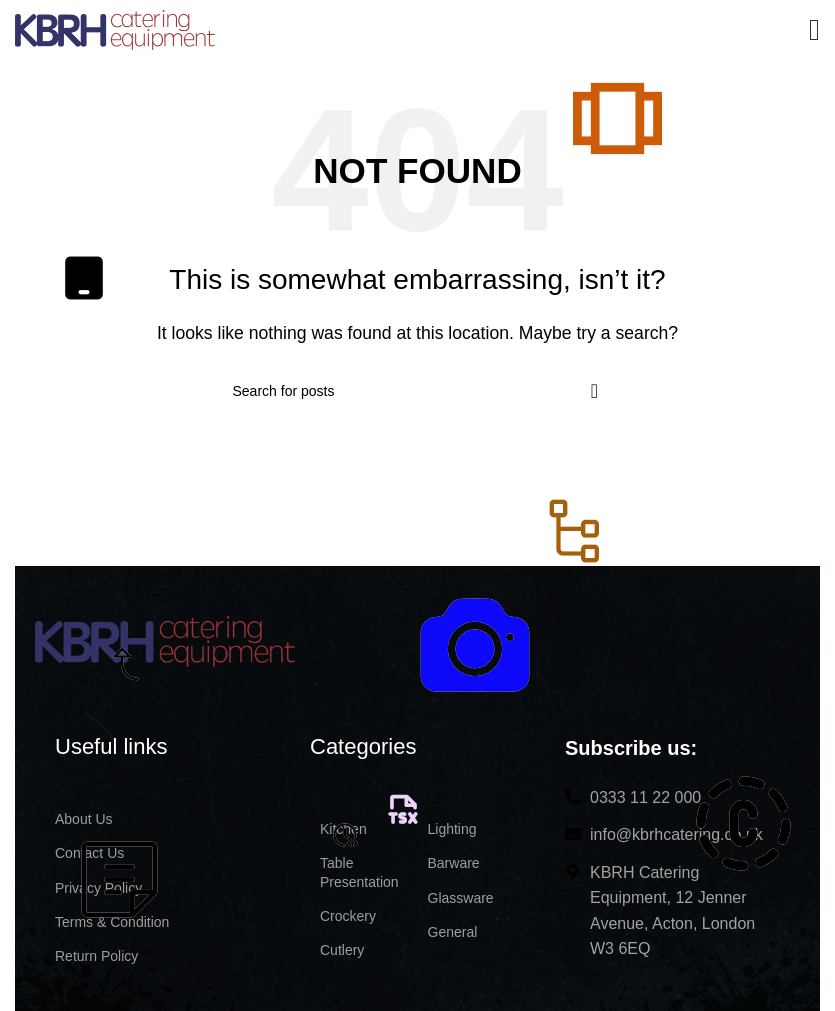 Image resolution: width=835 pixels, height=1011 pixels. What do you see at coordinates (475, 645) in the screenshot?
I see `take a photo` at bounding box center [475, 645].